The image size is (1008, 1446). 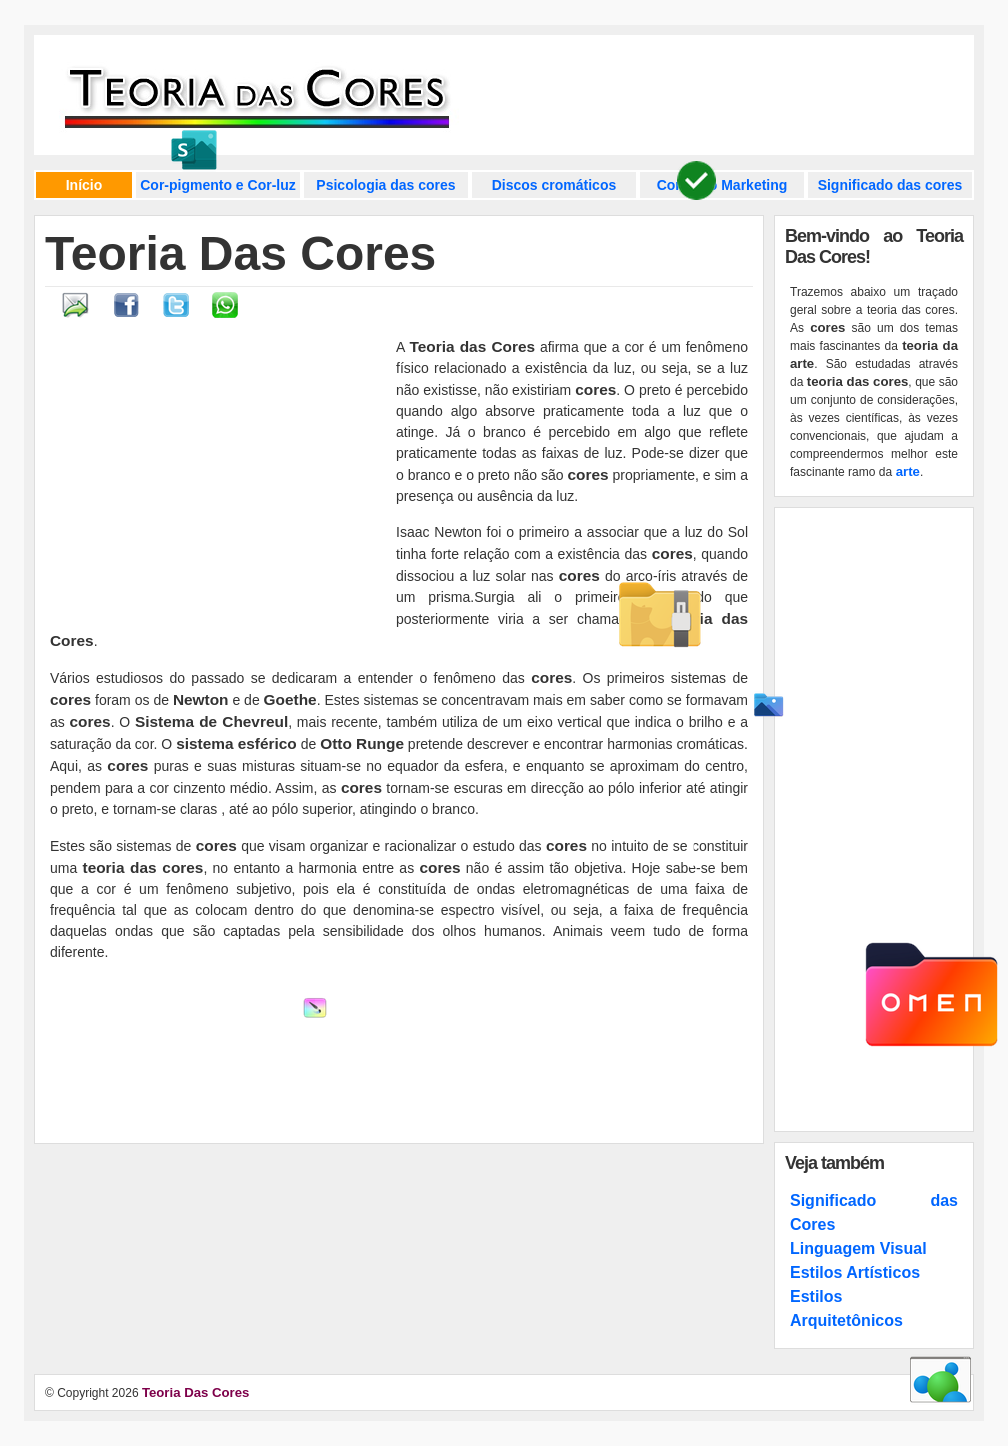 I want to click on open pictures folder, so click(x=768, y=705).